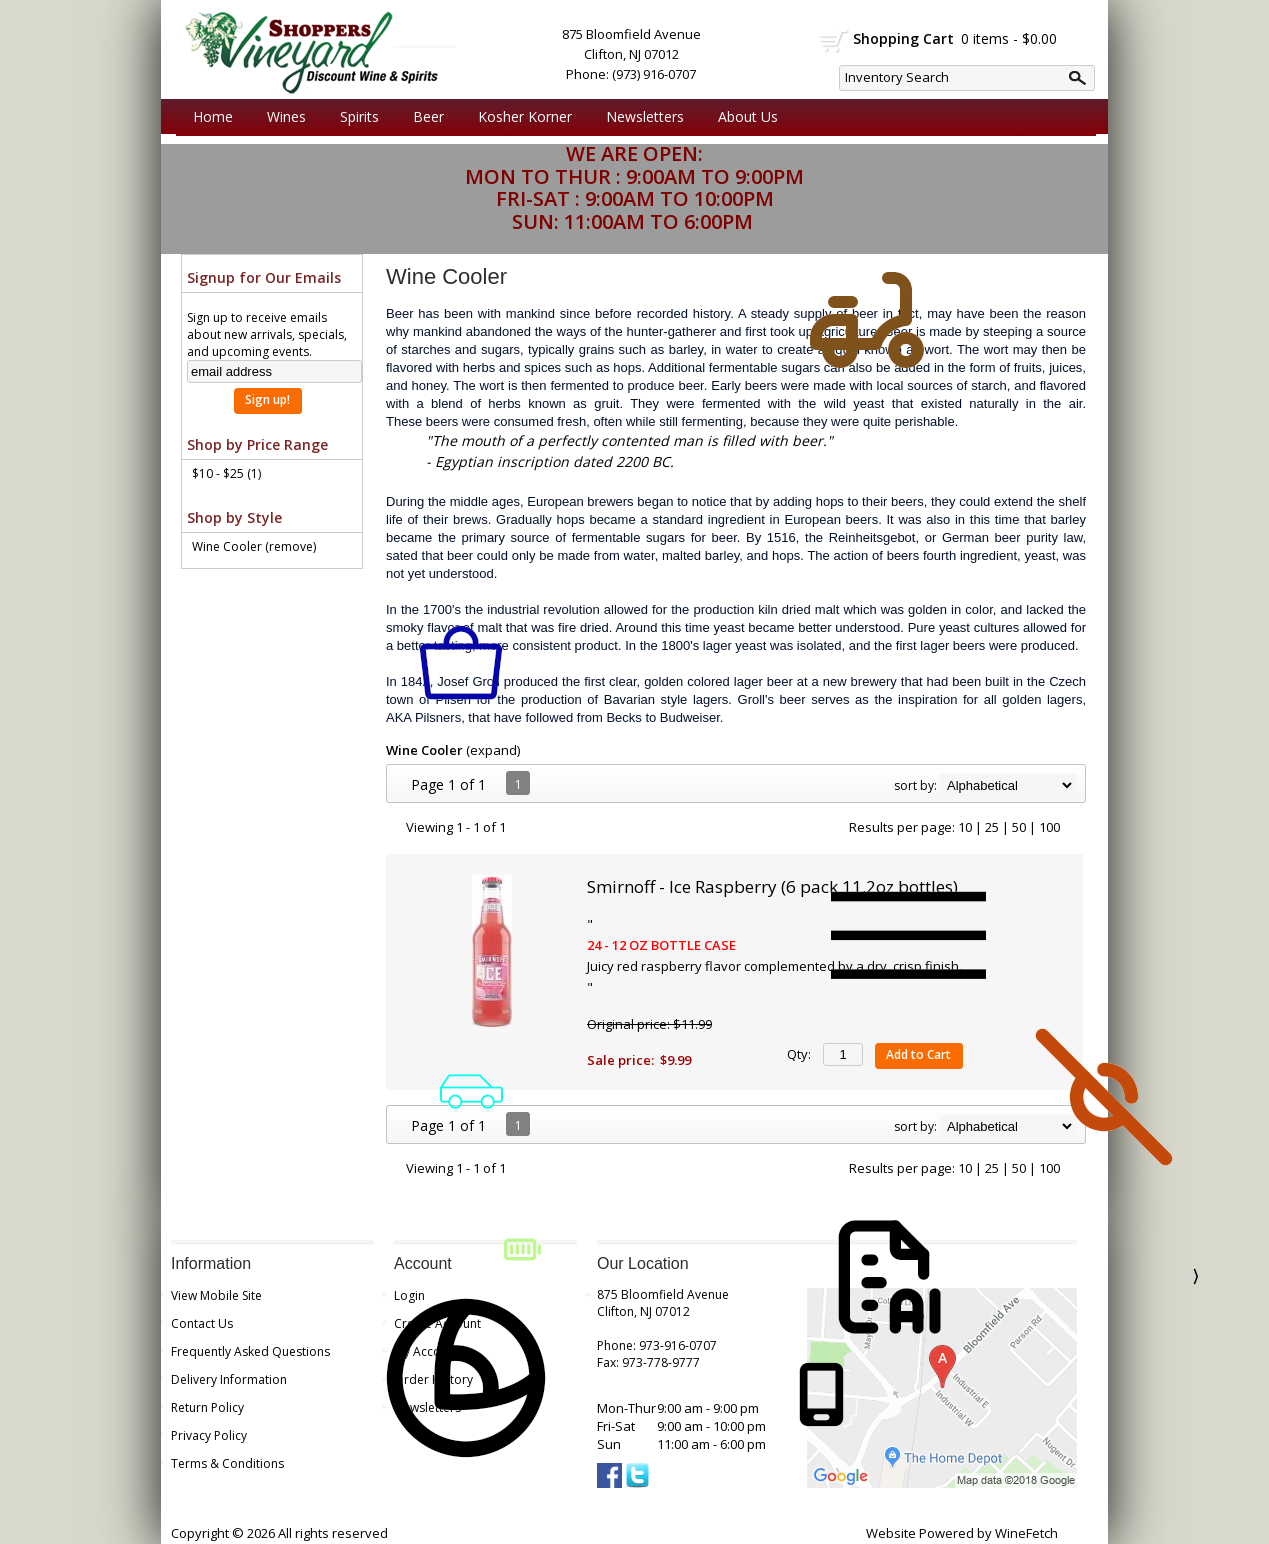 This screenshot has width=1269, height=1544. I want to click on CoreOS brand logo, so click(466, 1378).